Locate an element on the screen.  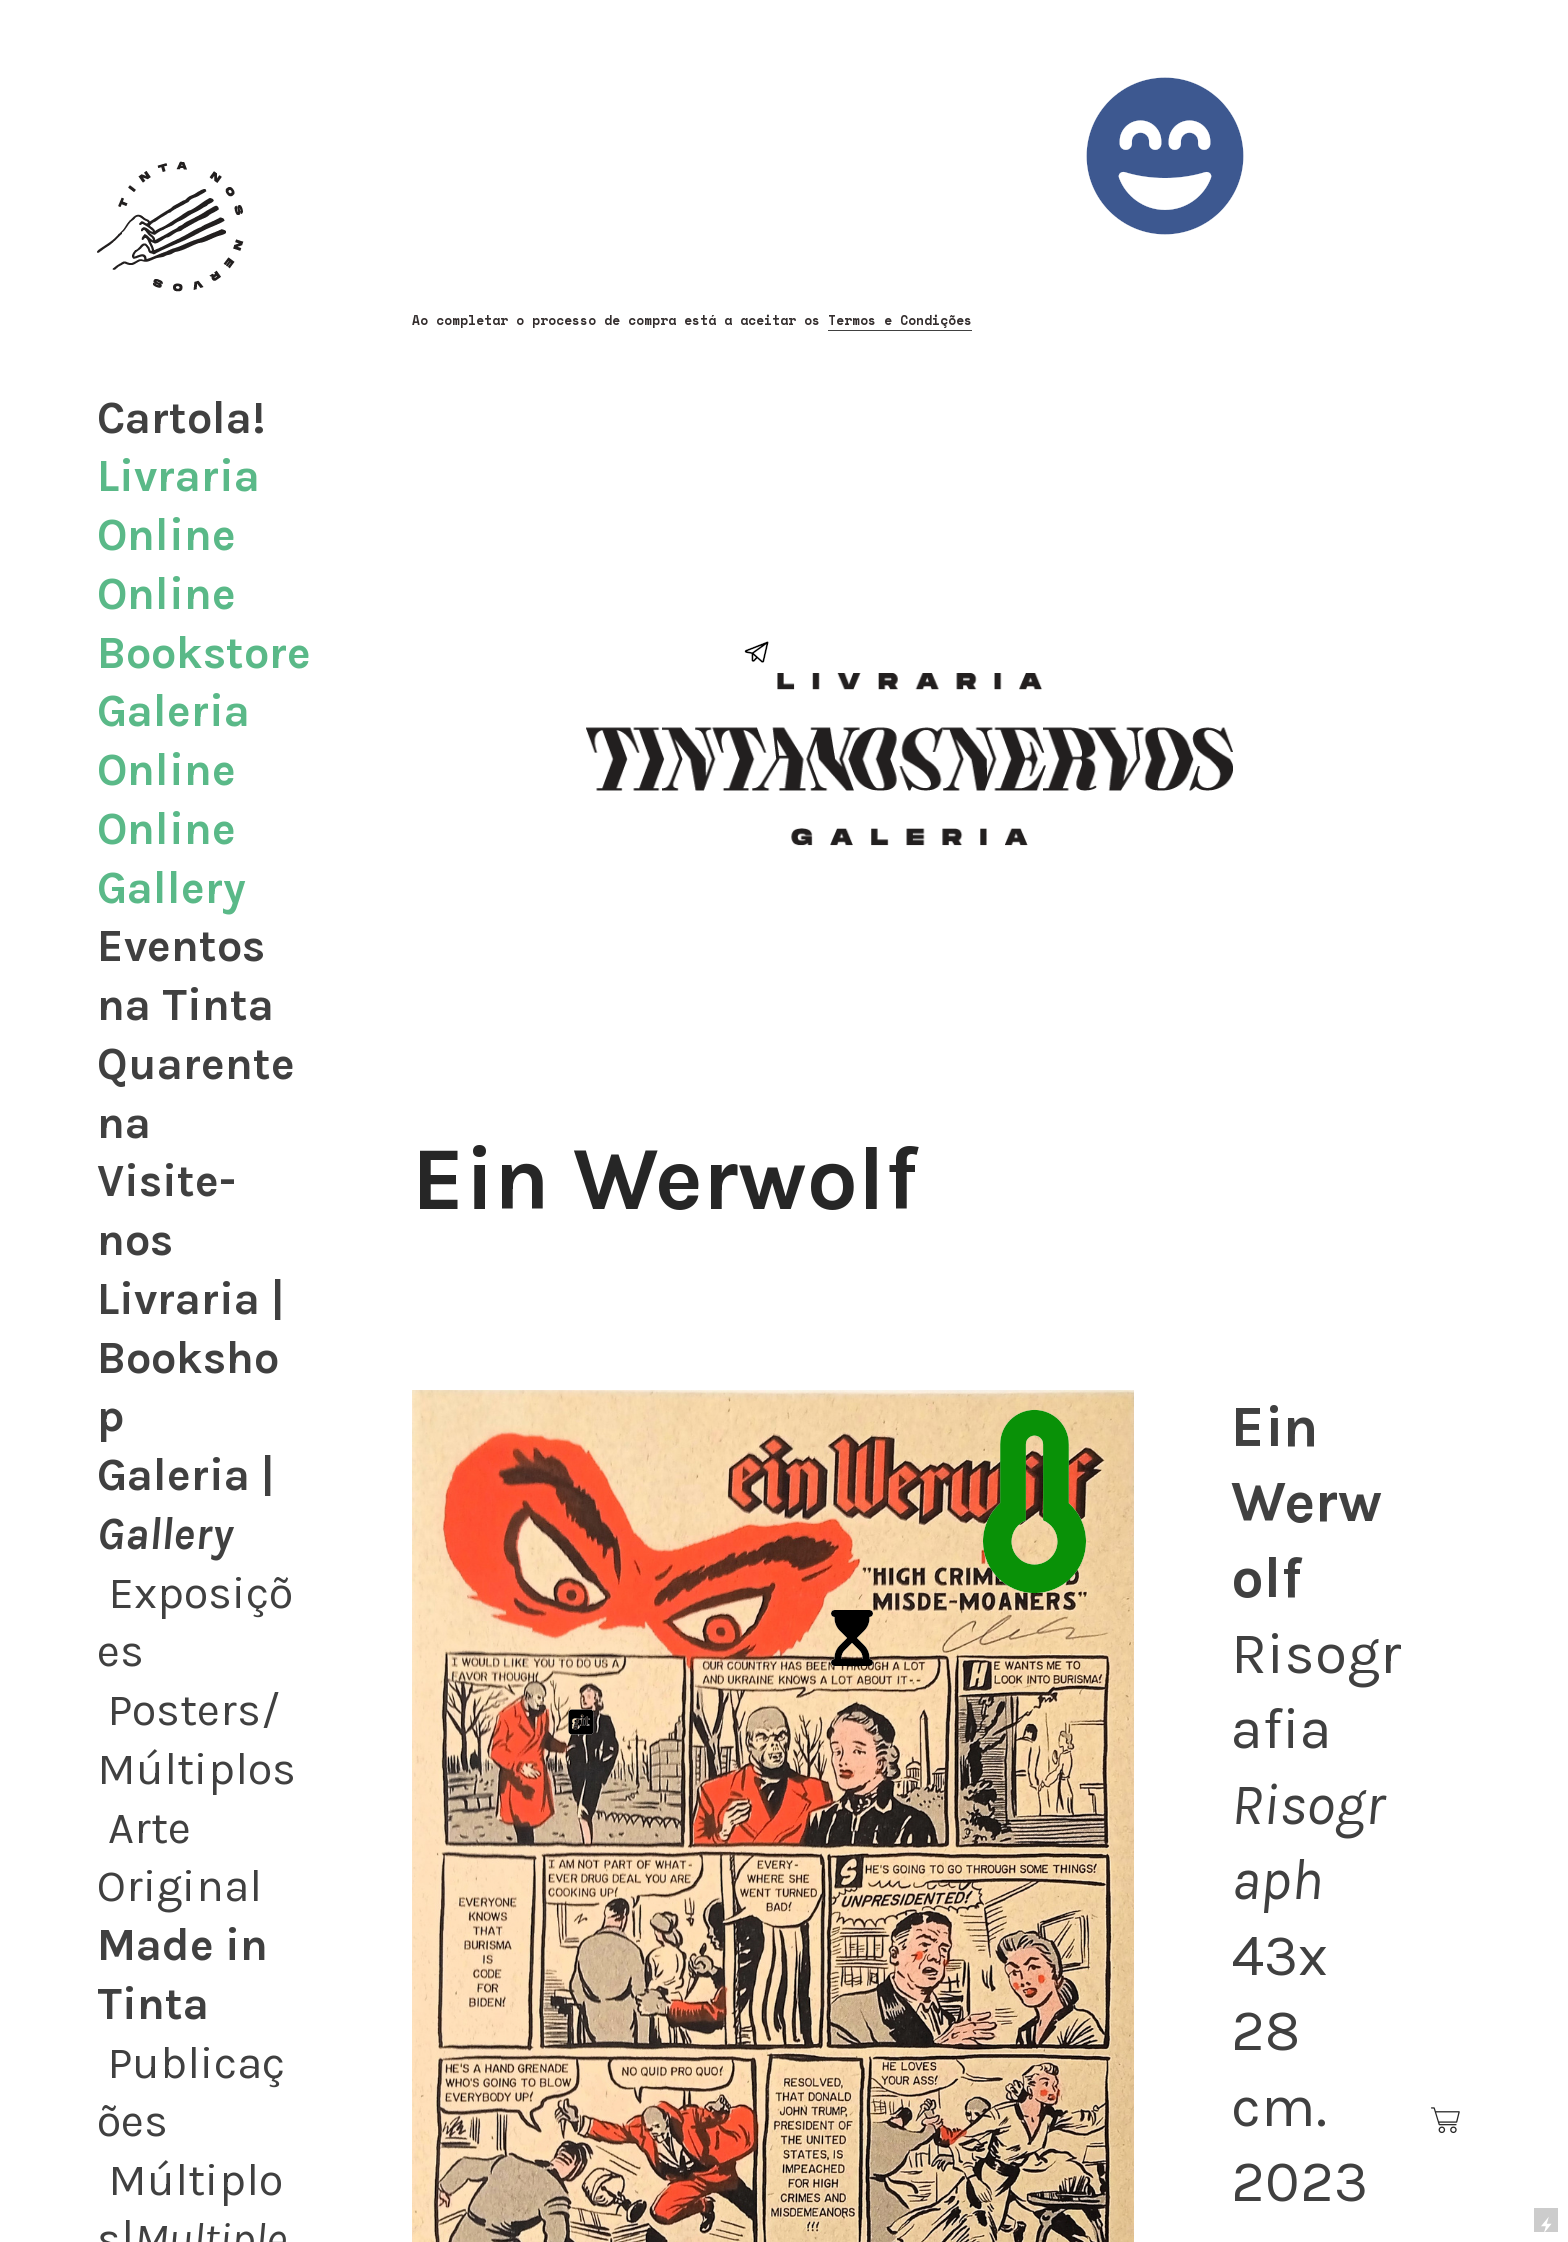
open Telegram messaging app is located at coordinates (757, 652).